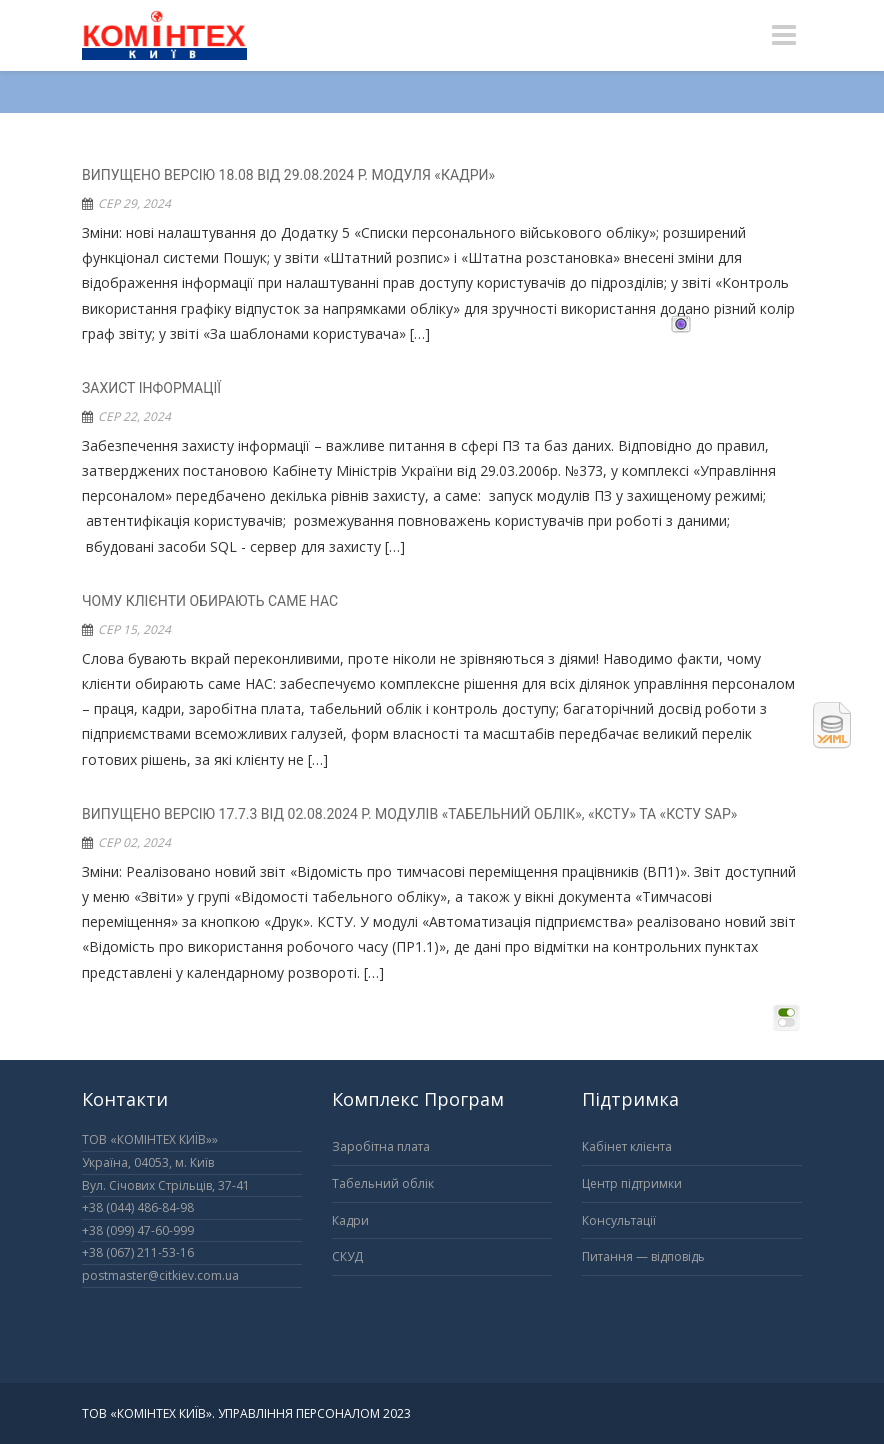 The image size is (884, 1444). What do you see at coordinates (786, 1017) in the screenshot?
I see `open system settings or preferences` at bounding box center [786, 1017].